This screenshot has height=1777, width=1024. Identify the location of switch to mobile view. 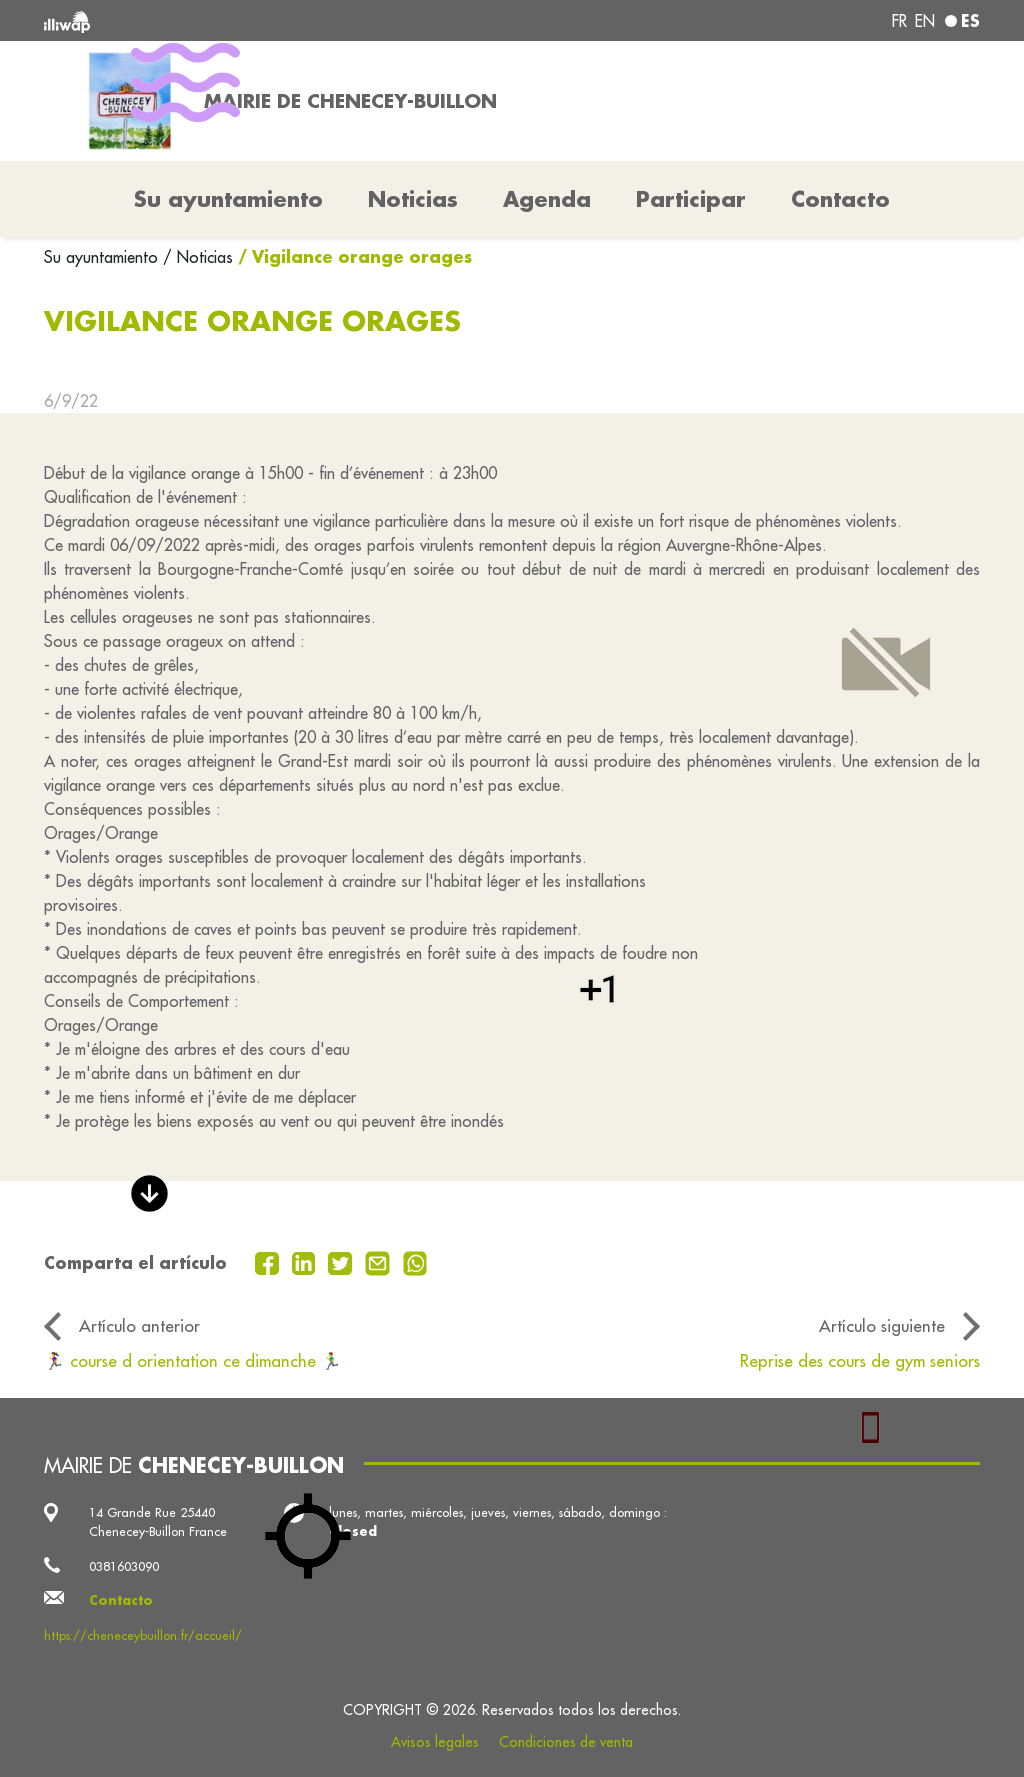
(870, 1427).